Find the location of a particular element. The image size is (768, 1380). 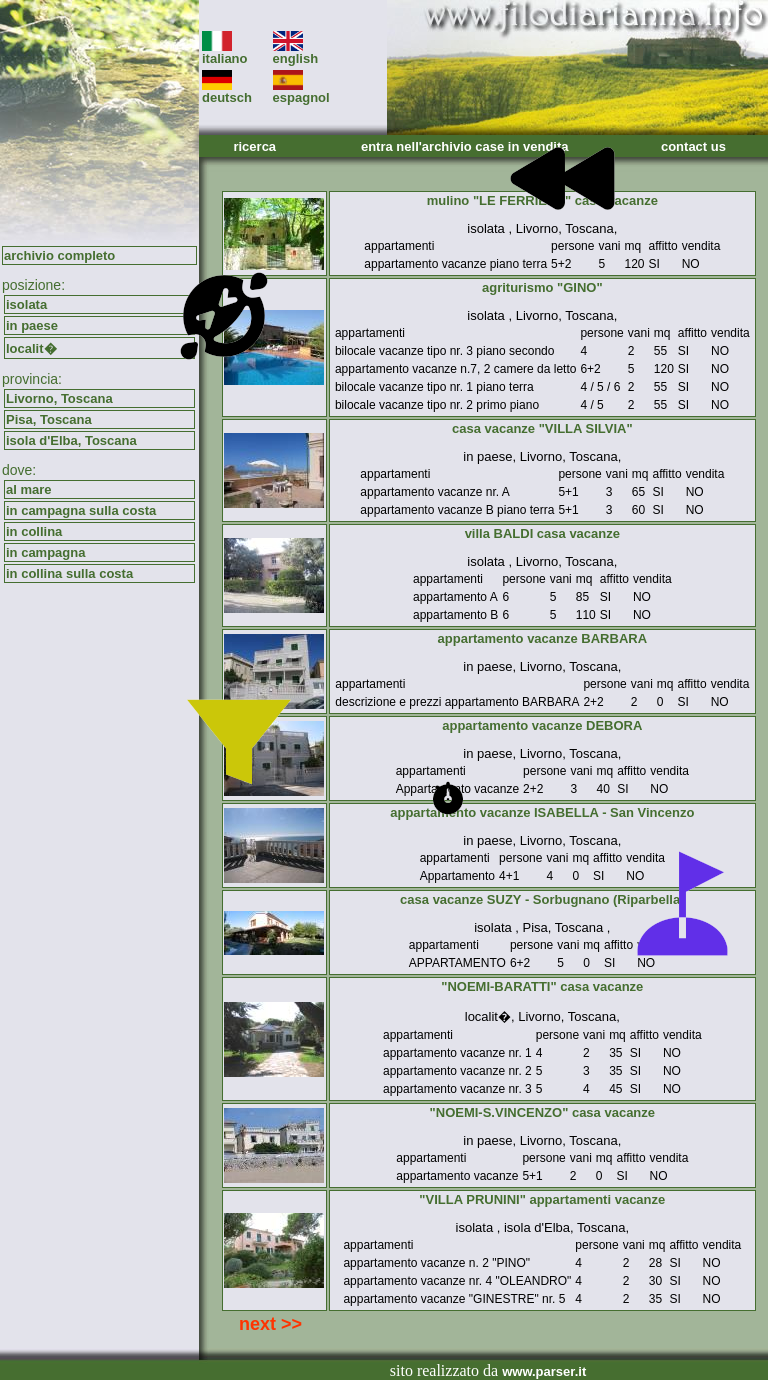

view golf course or club information is located at coordinates (682, 903).